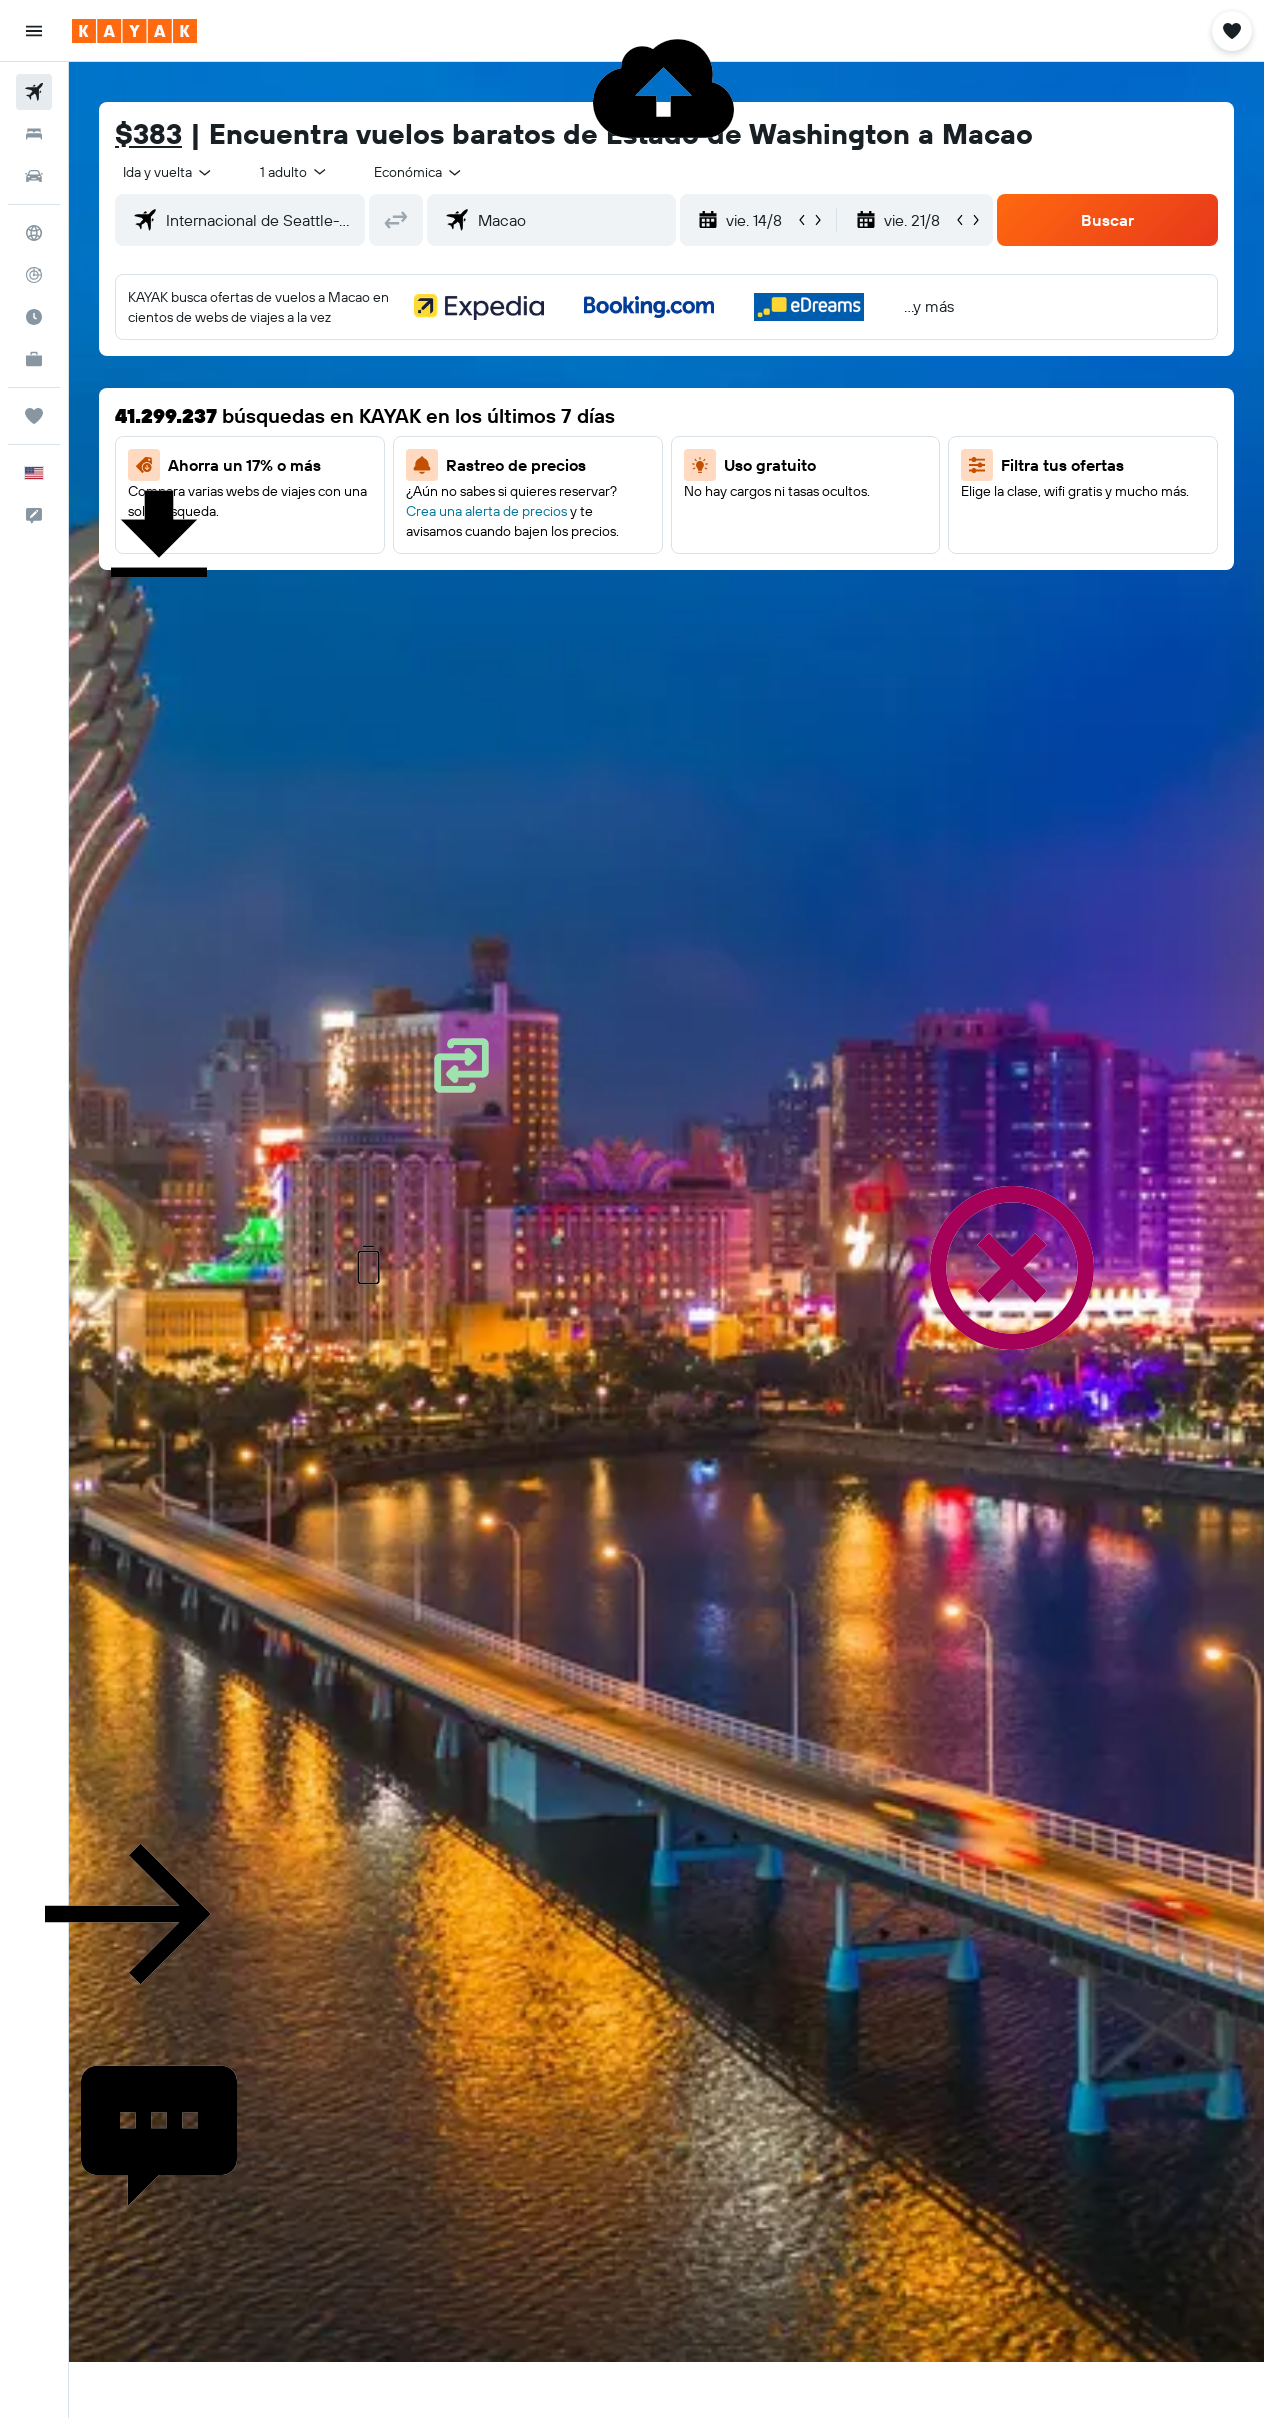 Image resolution: width=1264 pixels, height=2418 pixels. I want to click on upload file to cloud storage, so click(663, 88).